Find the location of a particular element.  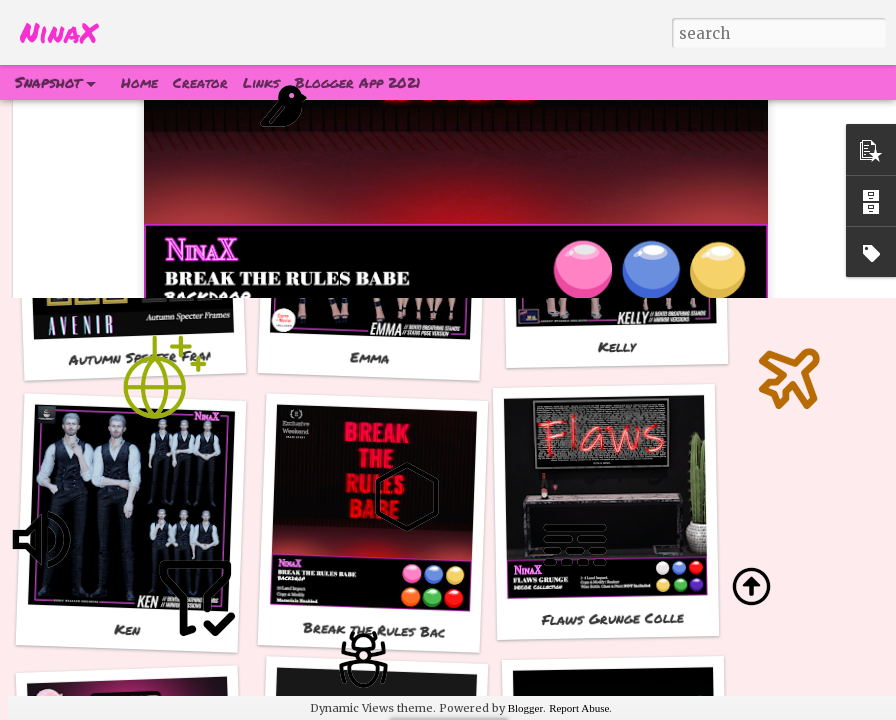

filter applied successfully is located at coordinates (195, 596).